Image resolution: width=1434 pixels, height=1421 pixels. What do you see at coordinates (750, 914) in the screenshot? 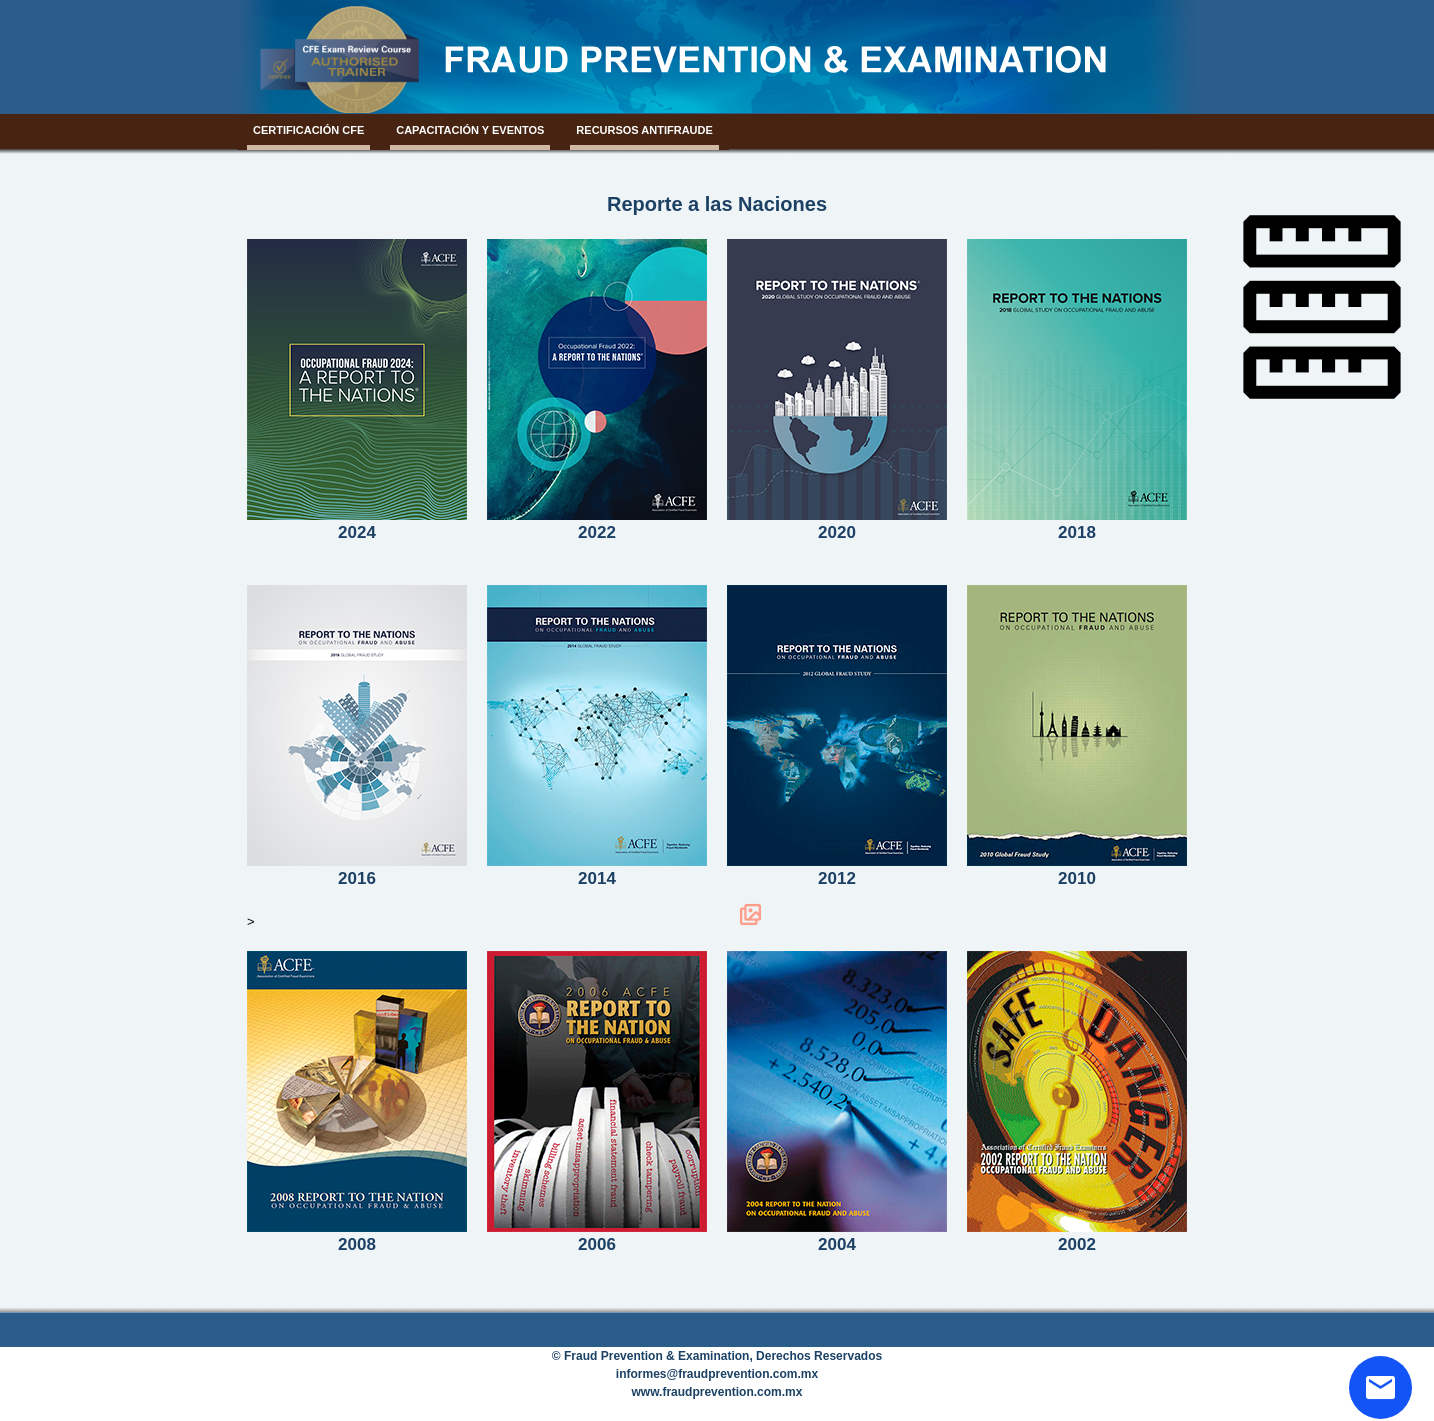
I see `view photo gallery` at bounding box center [750, 914].